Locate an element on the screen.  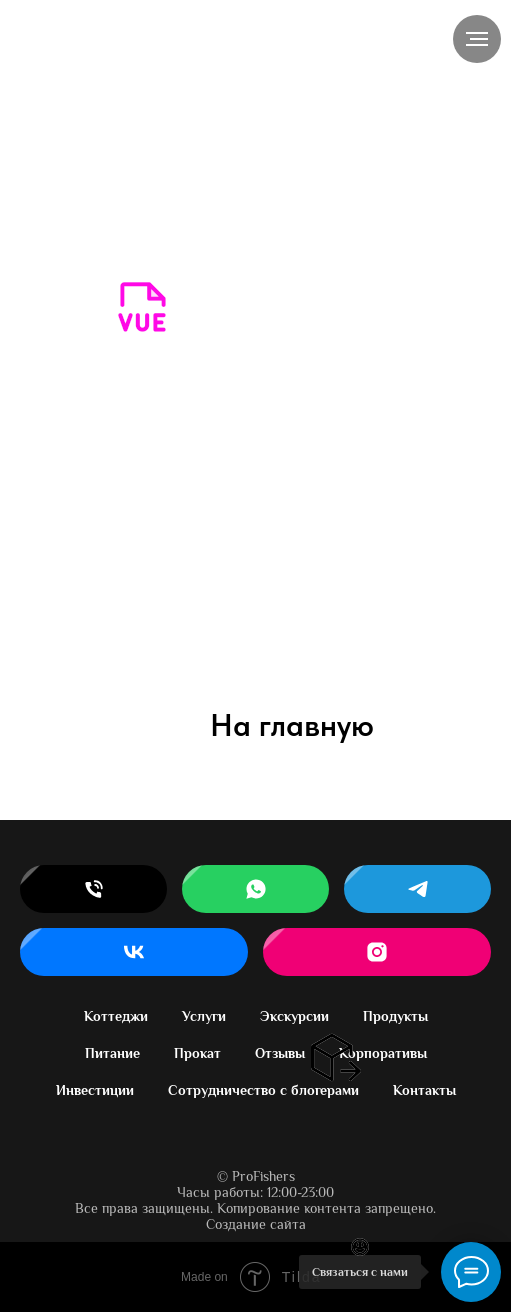
add an emoji or reaction to a message is located at coordinates (360, 1247).